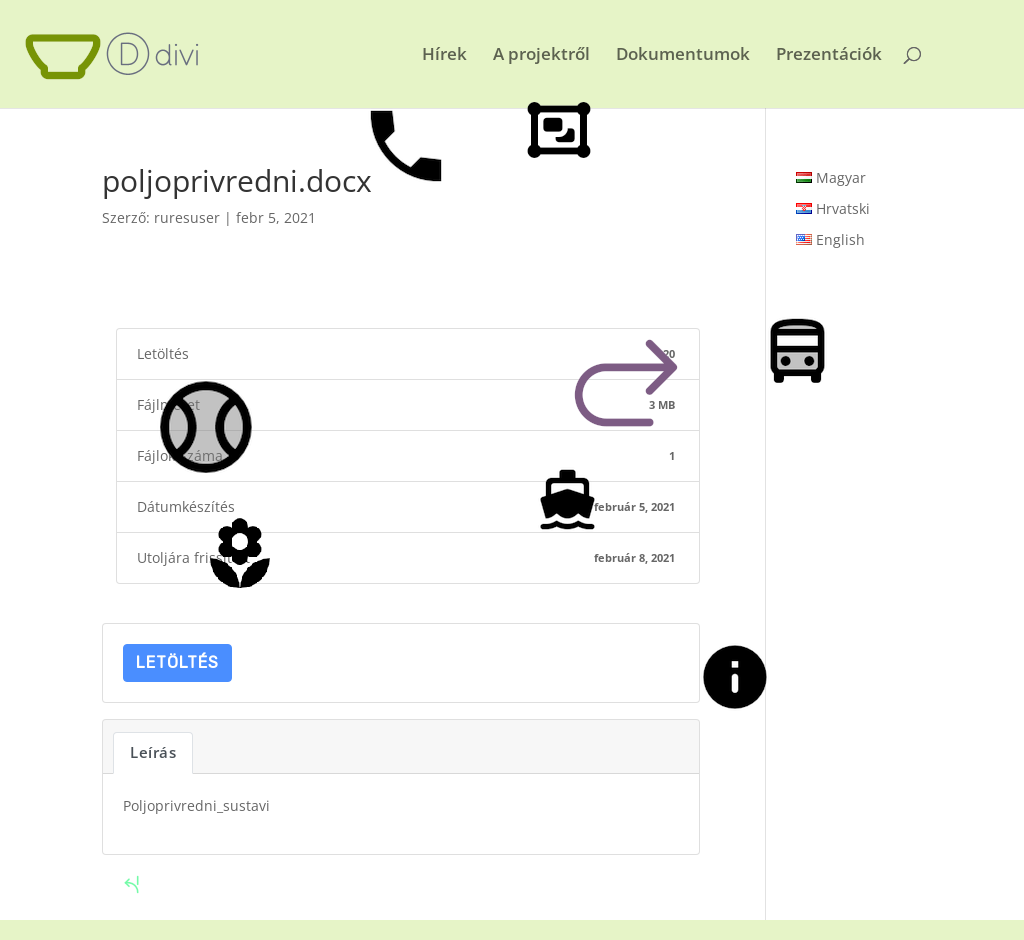 This screenshot has height=940, width=1024. I want to click on take the next left turn, so click(132, 884).